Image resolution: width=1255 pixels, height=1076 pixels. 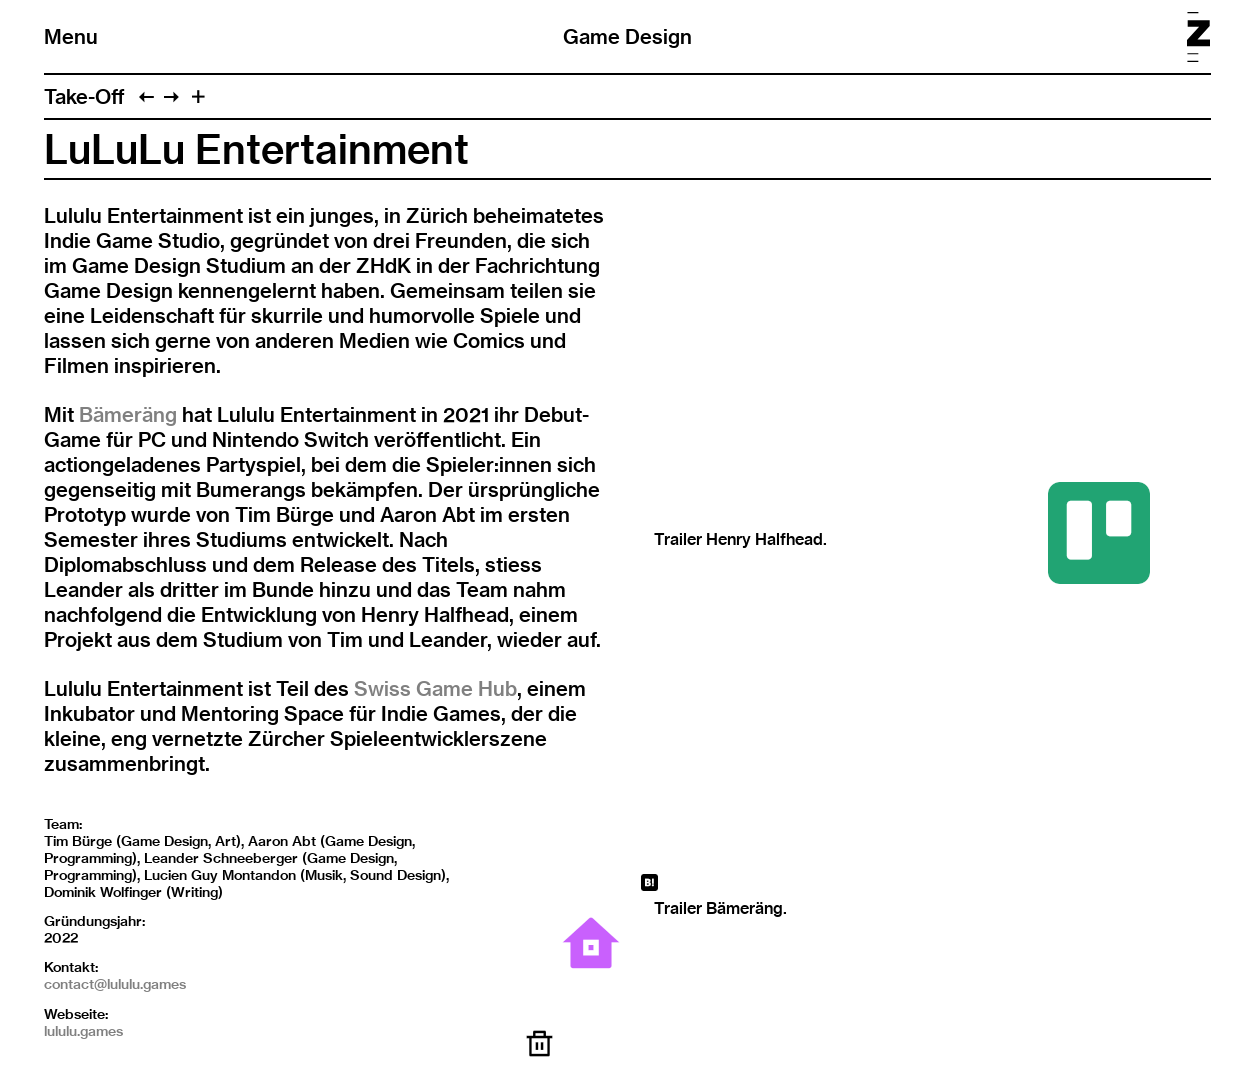 I want to click on open hatena bookmark app, so click(x=649, y=882).